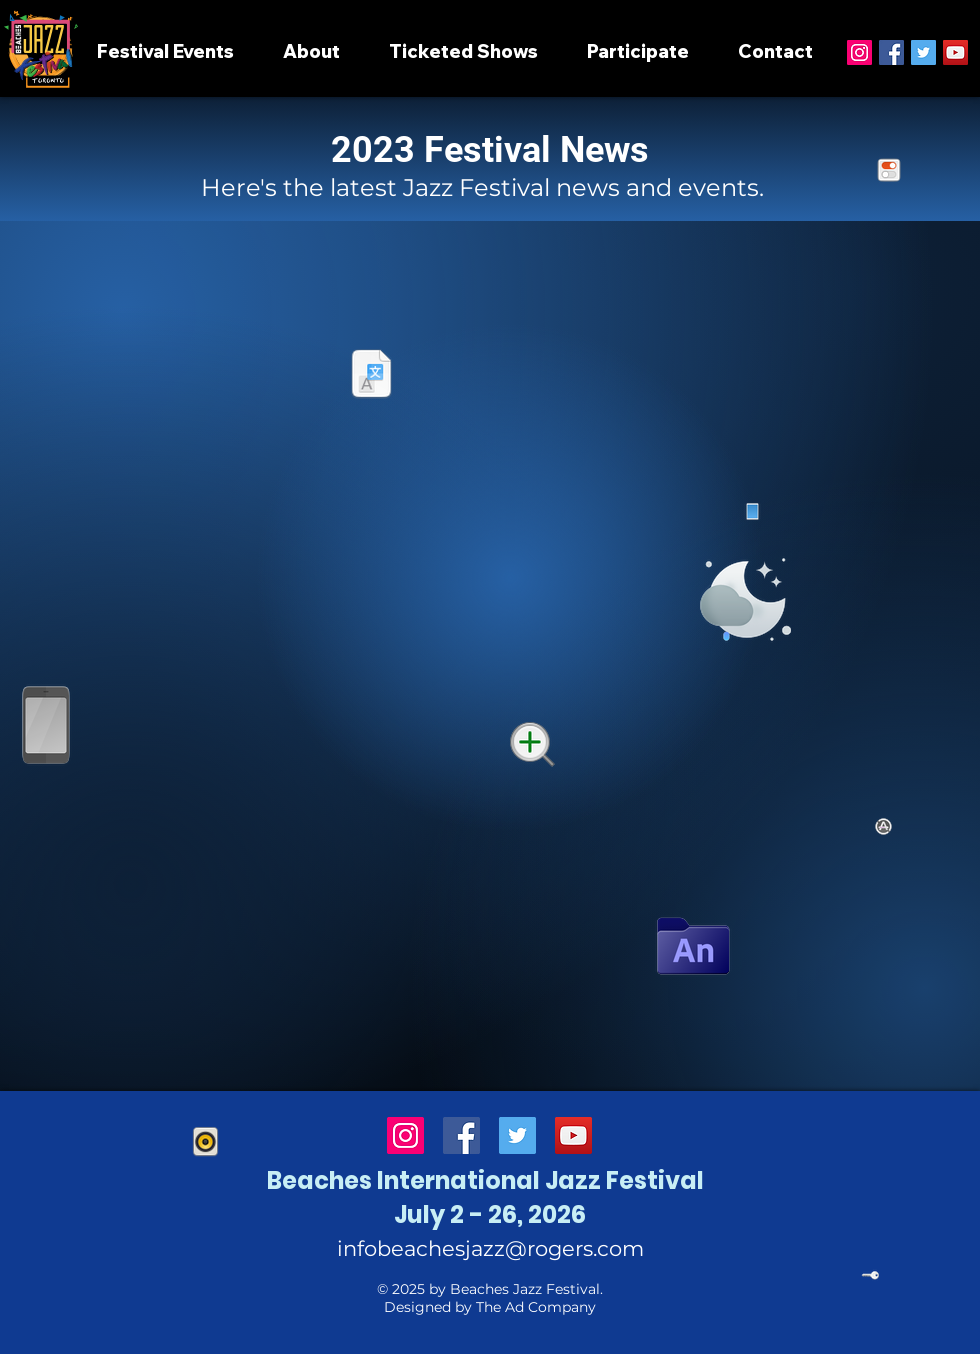 This screenshot has height=1354, width=980. What do you see at coordinates (46, 725) in the screenshot?
I see `indicates a mobile device or smartphone` at bounding box center [46, 725].